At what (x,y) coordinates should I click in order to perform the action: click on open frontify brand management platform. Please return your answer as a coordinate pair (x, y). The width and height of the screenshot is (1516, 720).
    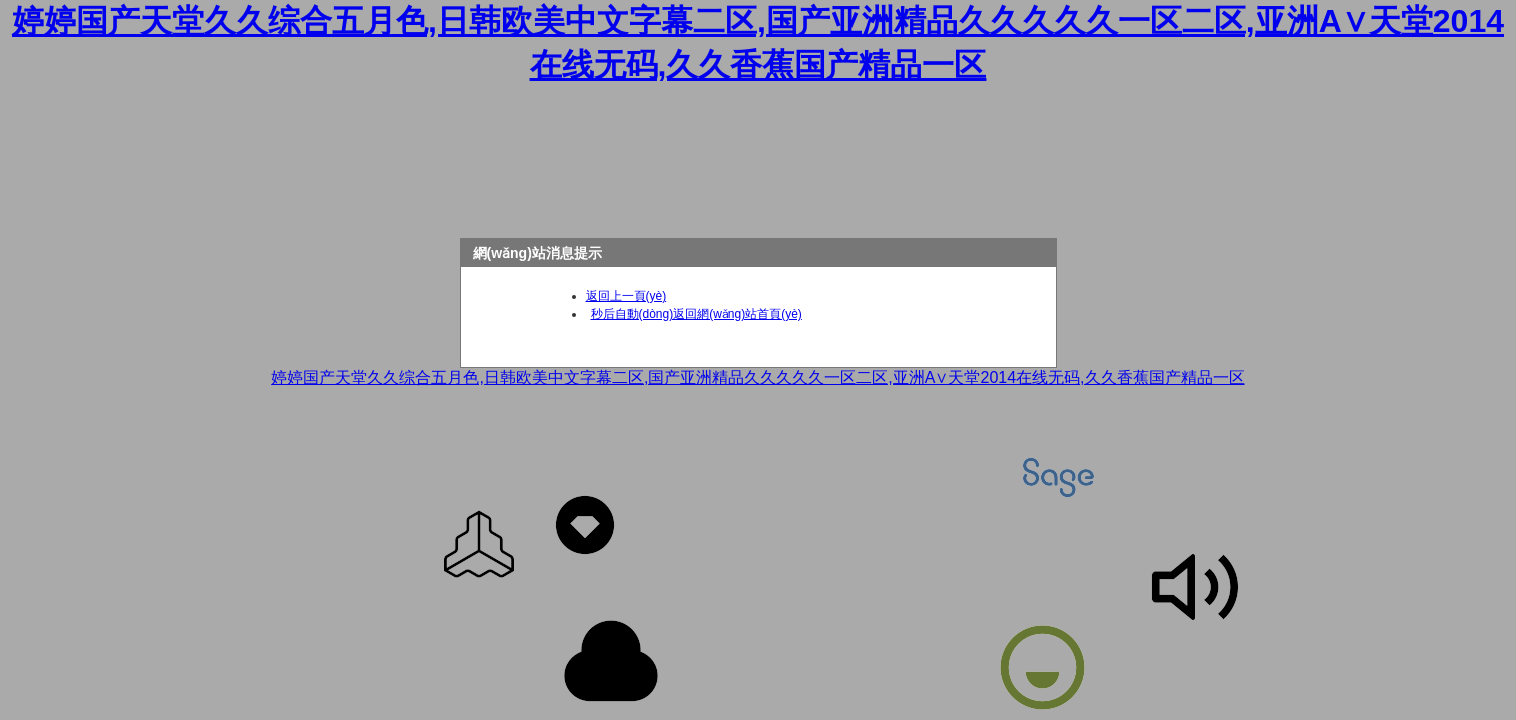
    Looking at the image, I should click on (479, 544).